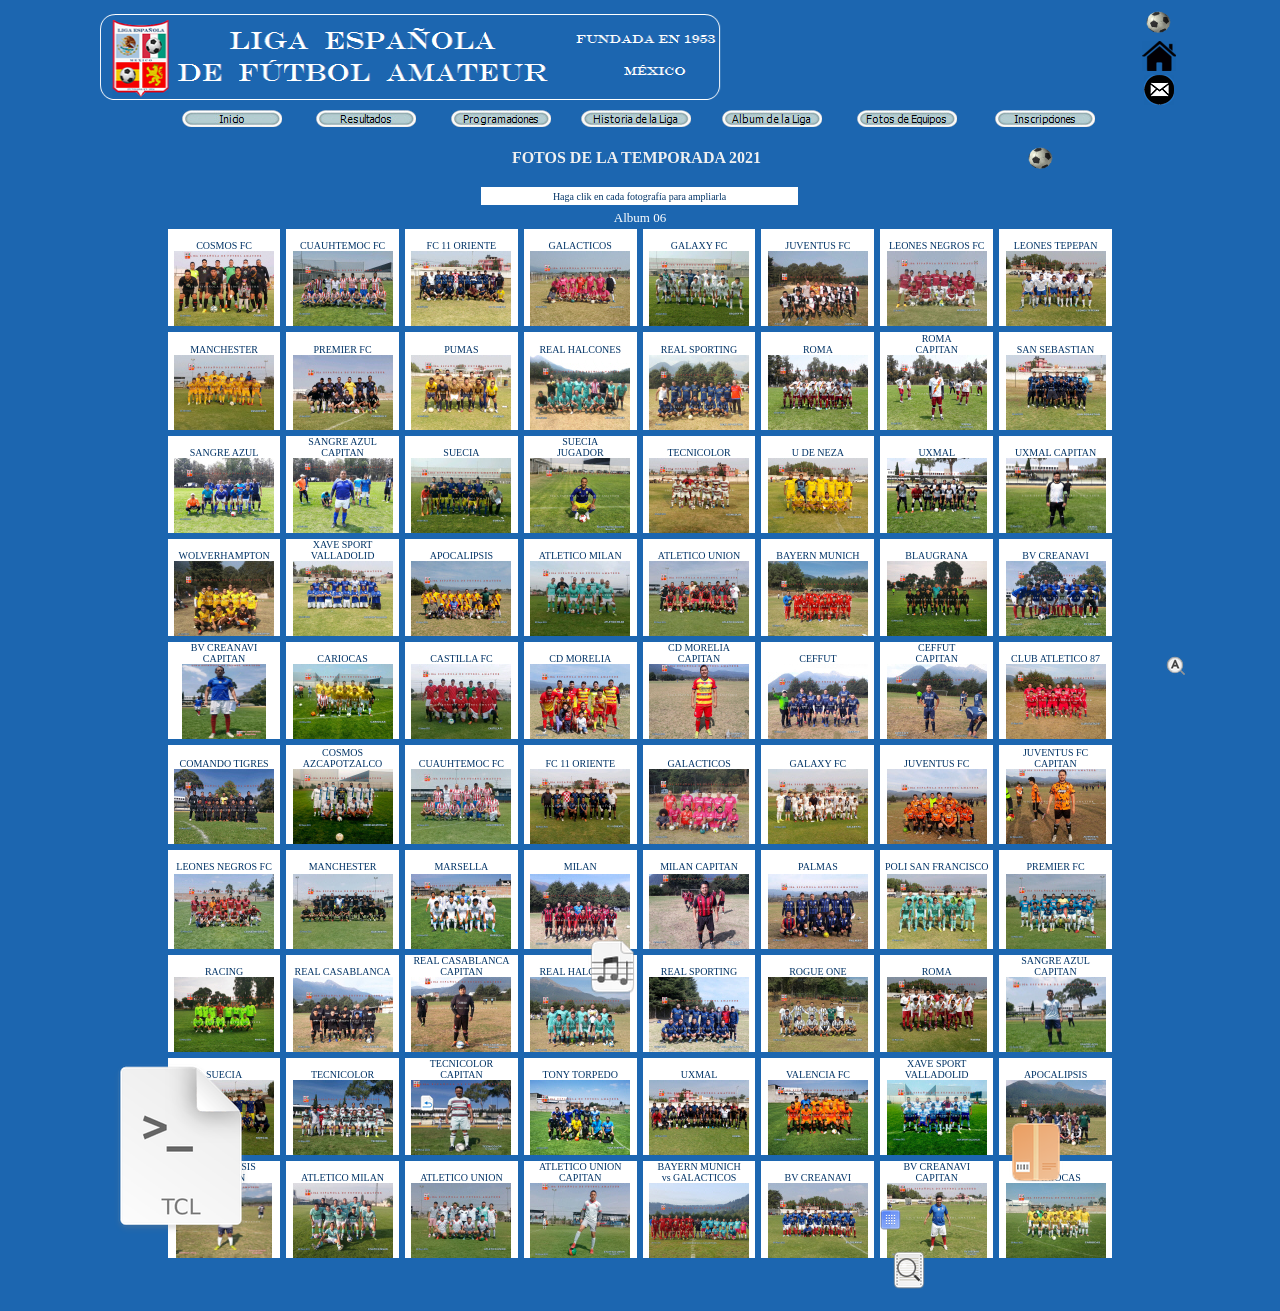  What do you see at coordinates (890, 1219) in the screenshot?
I see `open the app drawer or launcher` at bounding box center [890, 1219].